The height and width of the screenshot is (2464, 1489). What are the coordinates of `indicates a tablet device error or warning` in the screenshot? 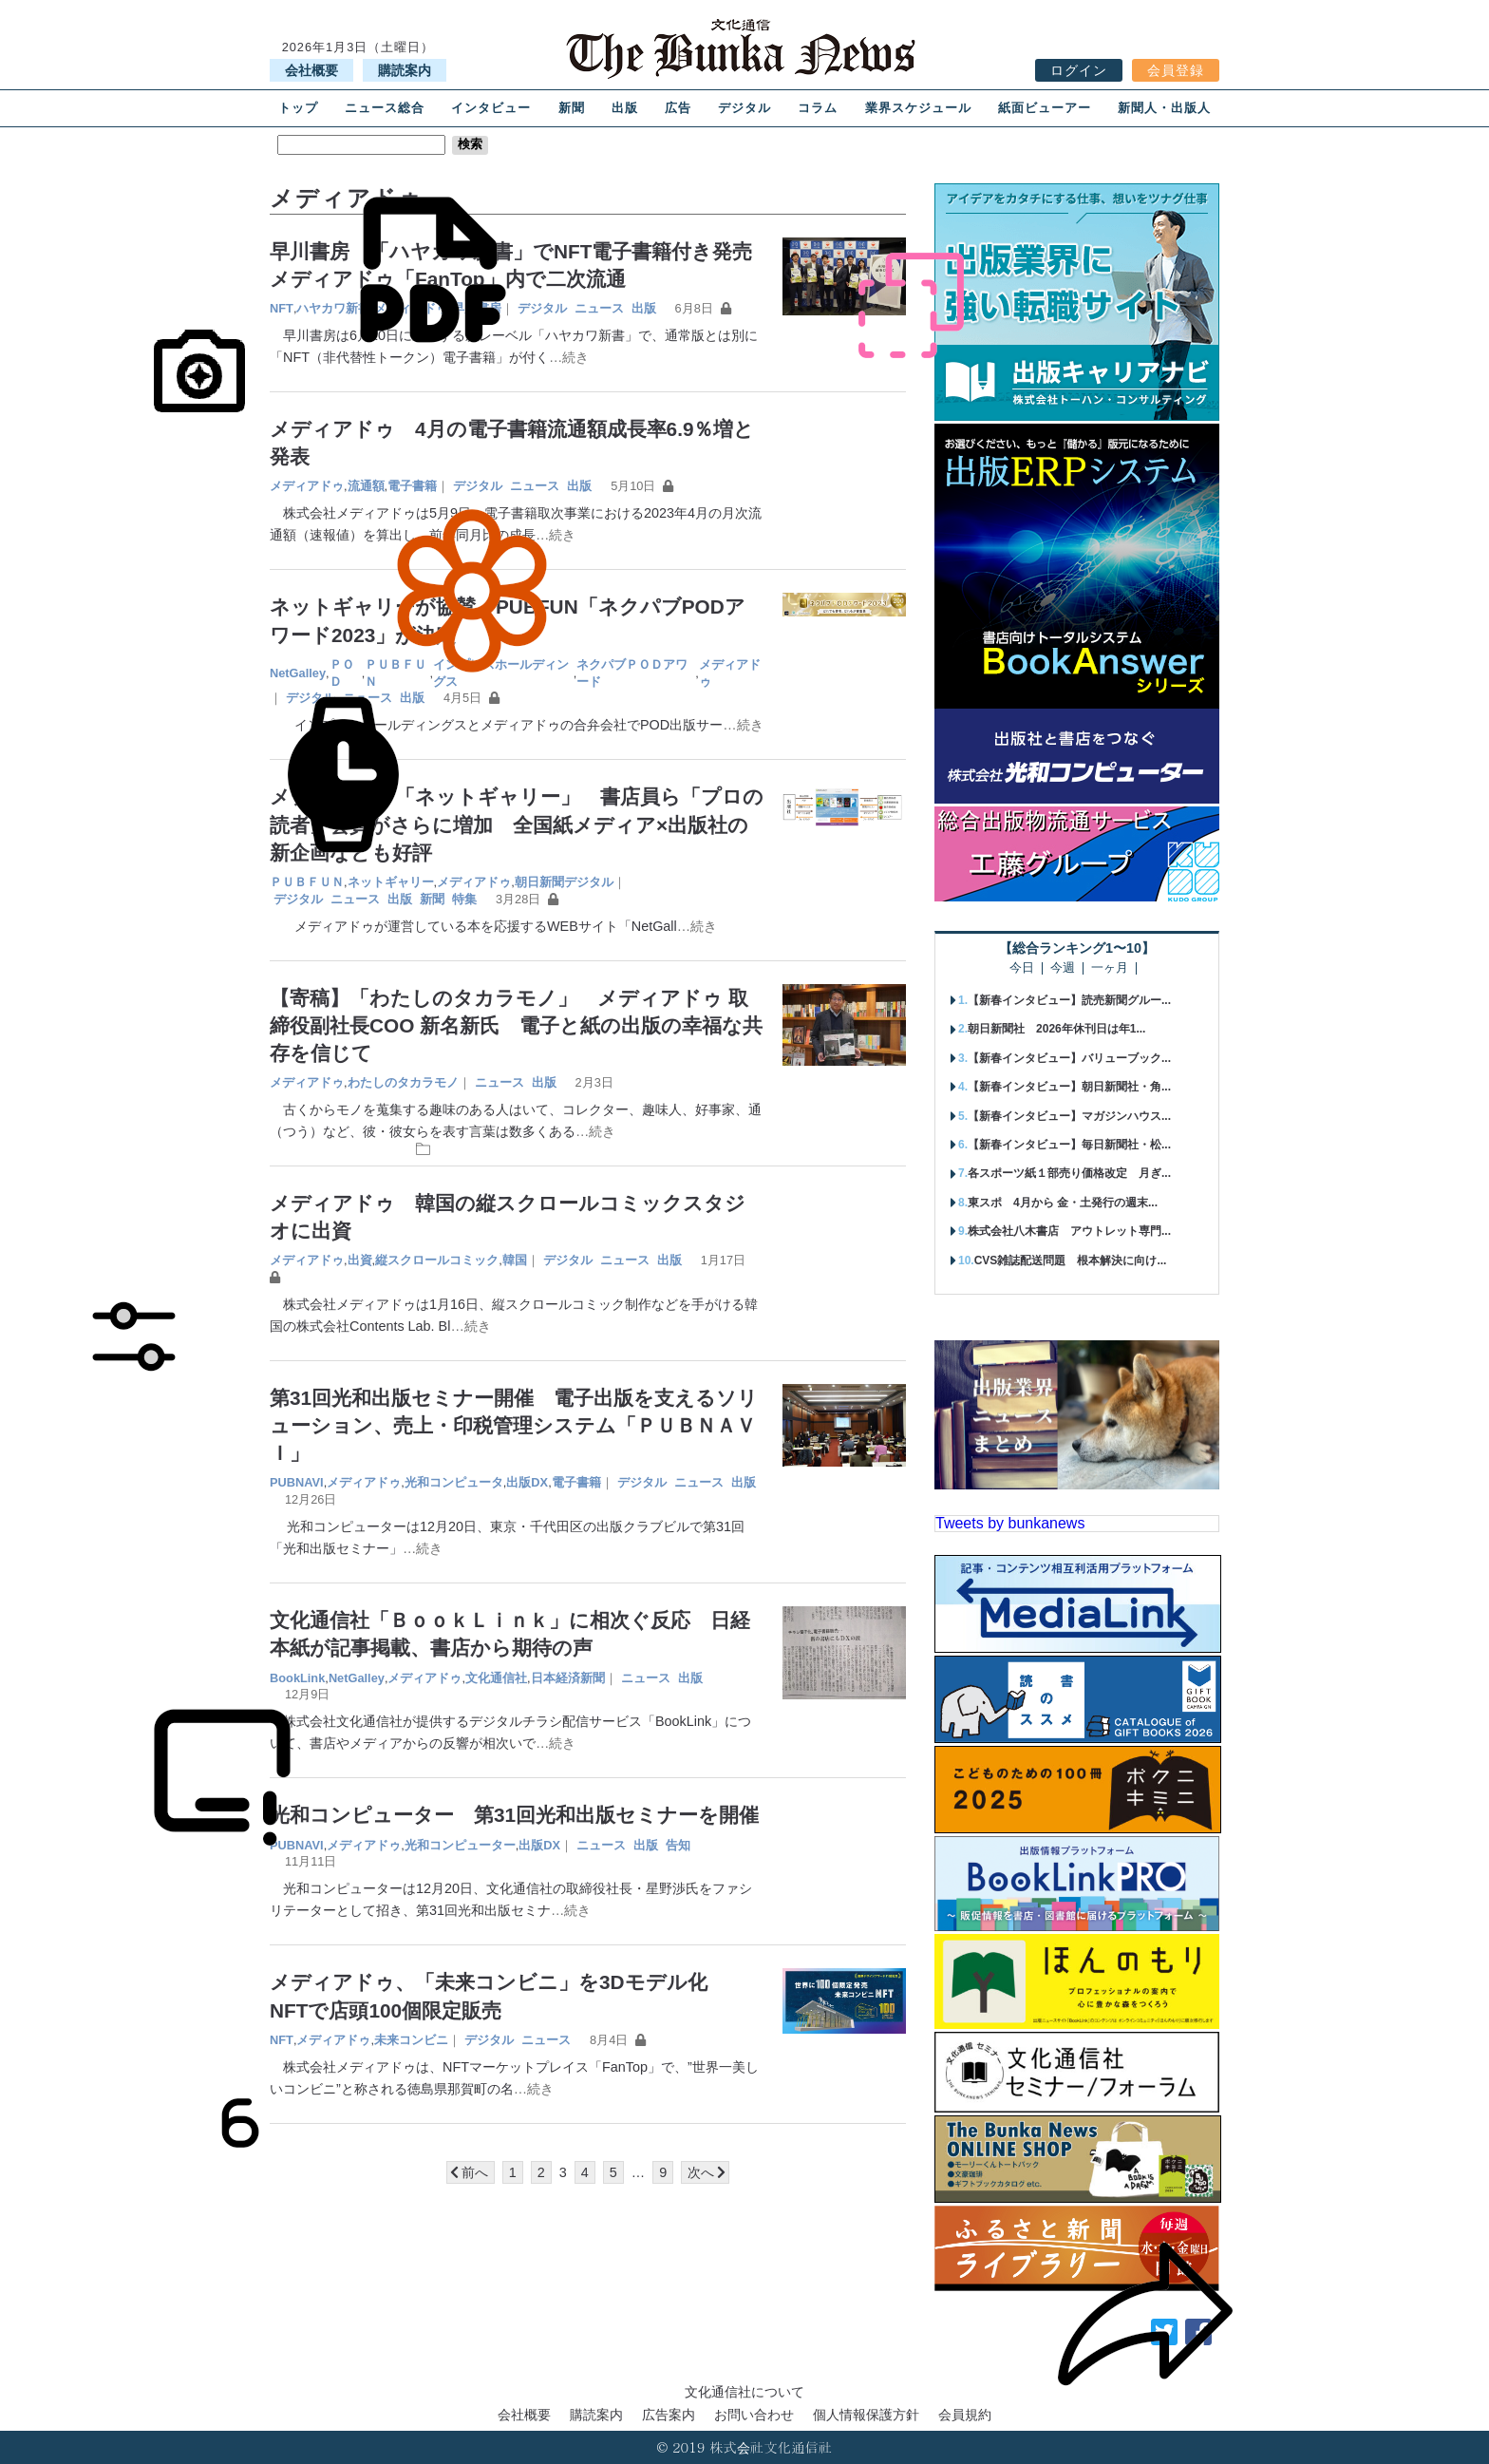 It's located at (222, 1771).